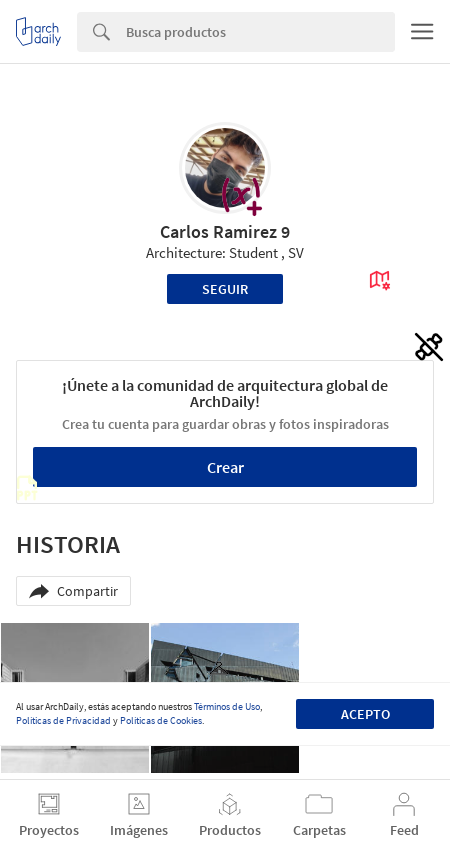 This screenshot has height=854, width=450. I want to click on access map settings, so click(379, 279).